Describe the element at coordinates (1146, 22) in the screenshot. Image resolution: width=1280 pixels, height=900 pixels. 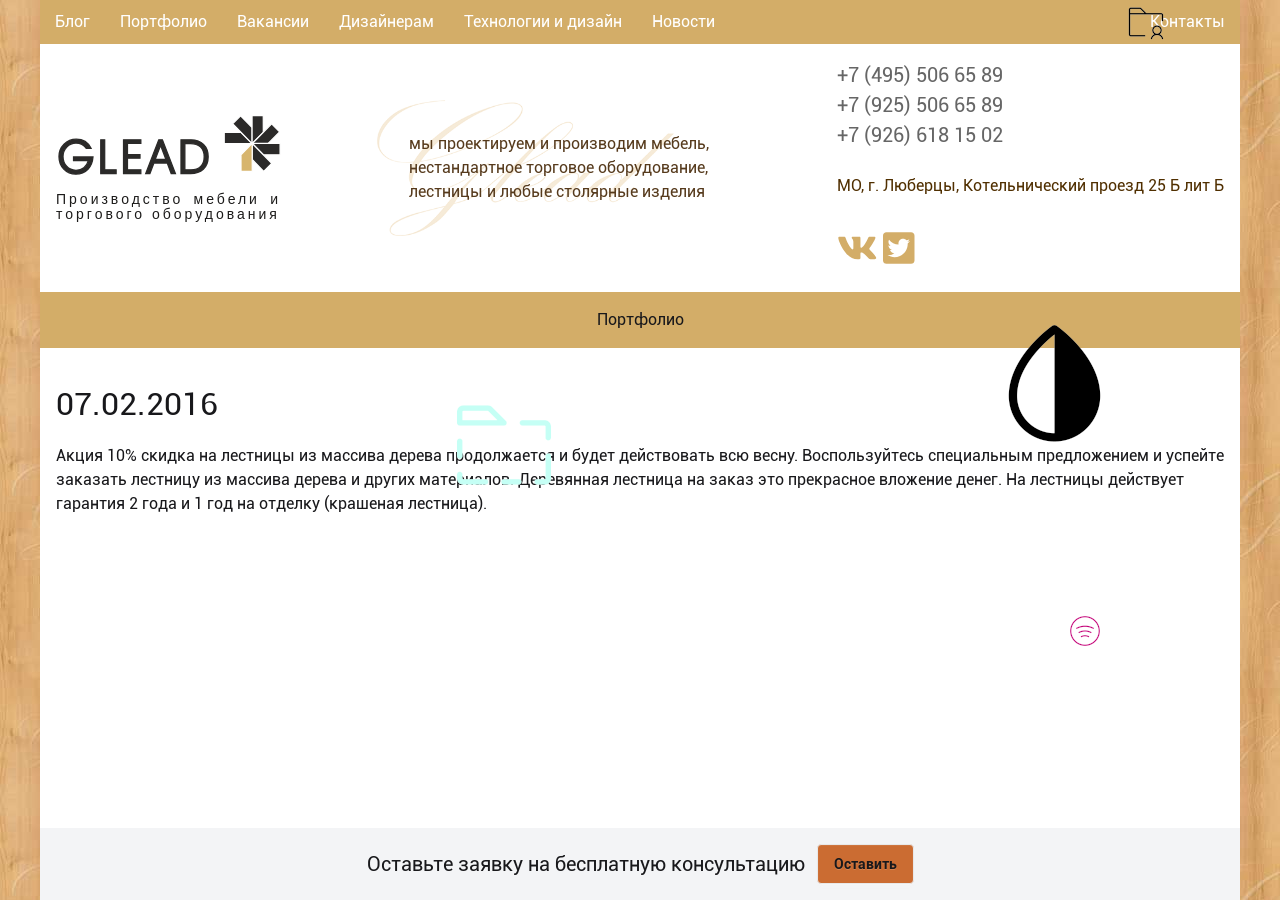
I see `access user-specific files or documents` at that location.